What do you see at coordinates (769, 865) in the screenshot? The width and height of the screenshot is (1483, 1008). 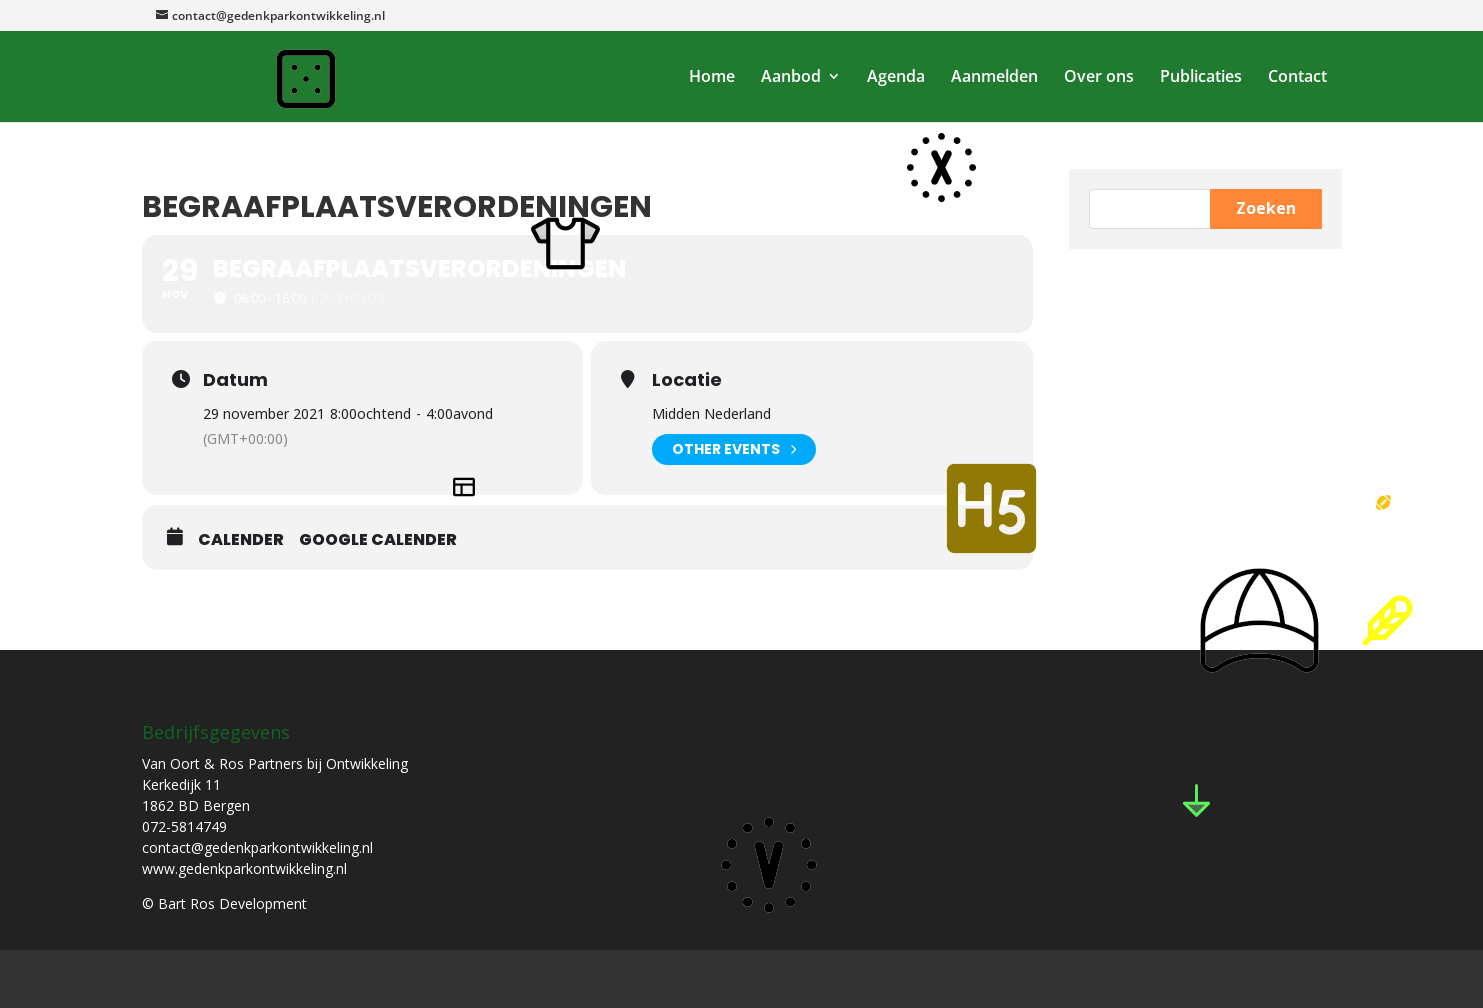 I see `indicates a verified or validation status in progress` at bounding box center [769, 865].